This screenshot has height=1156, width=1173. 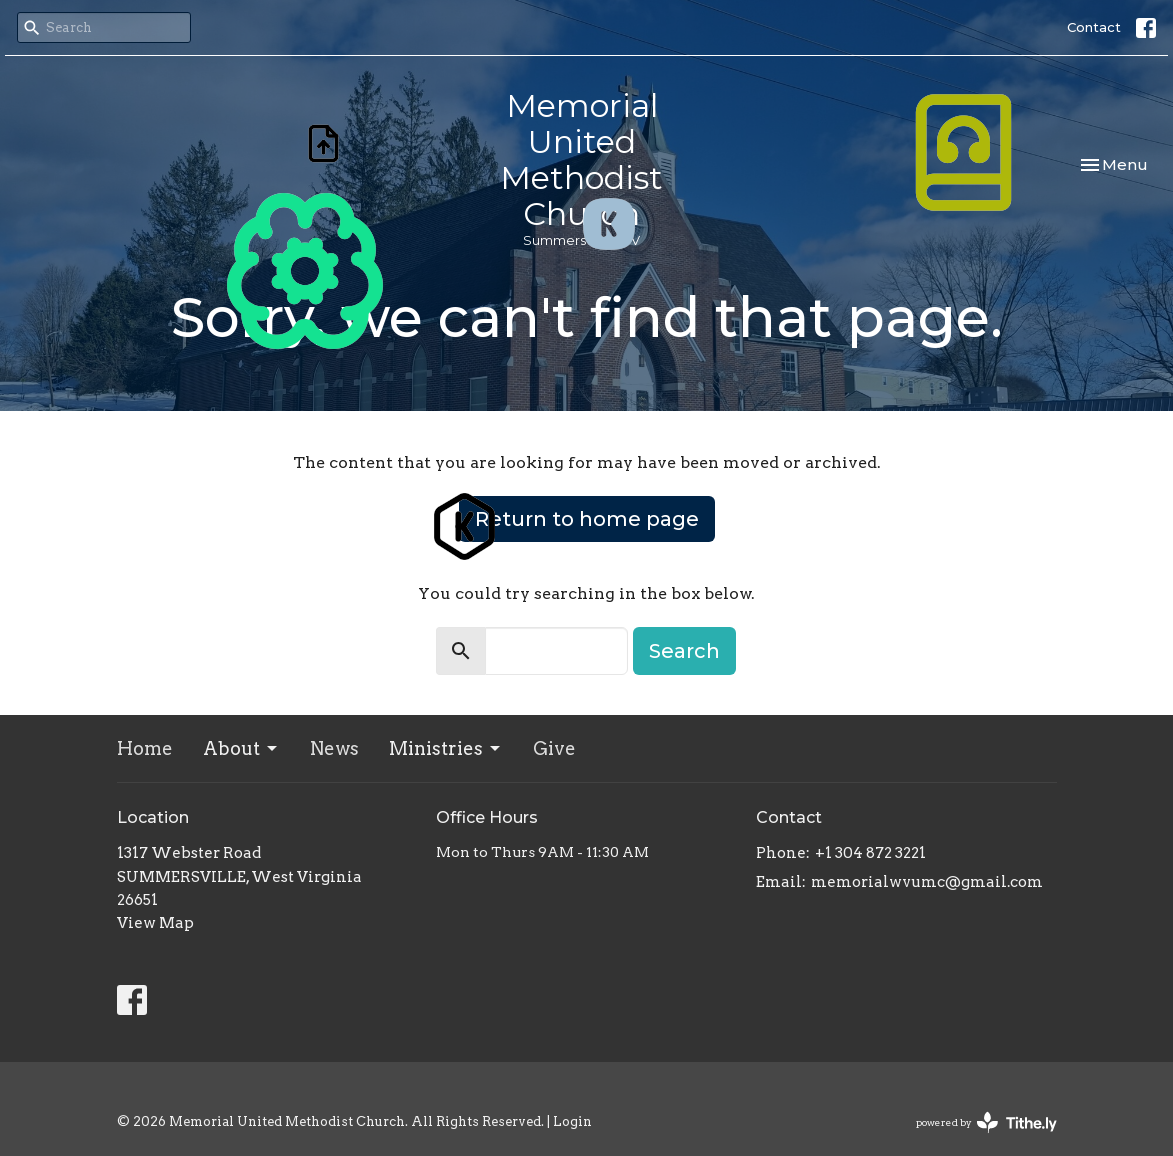 I want to click on access AI or machine learning settings, so click(x=305, y=271).